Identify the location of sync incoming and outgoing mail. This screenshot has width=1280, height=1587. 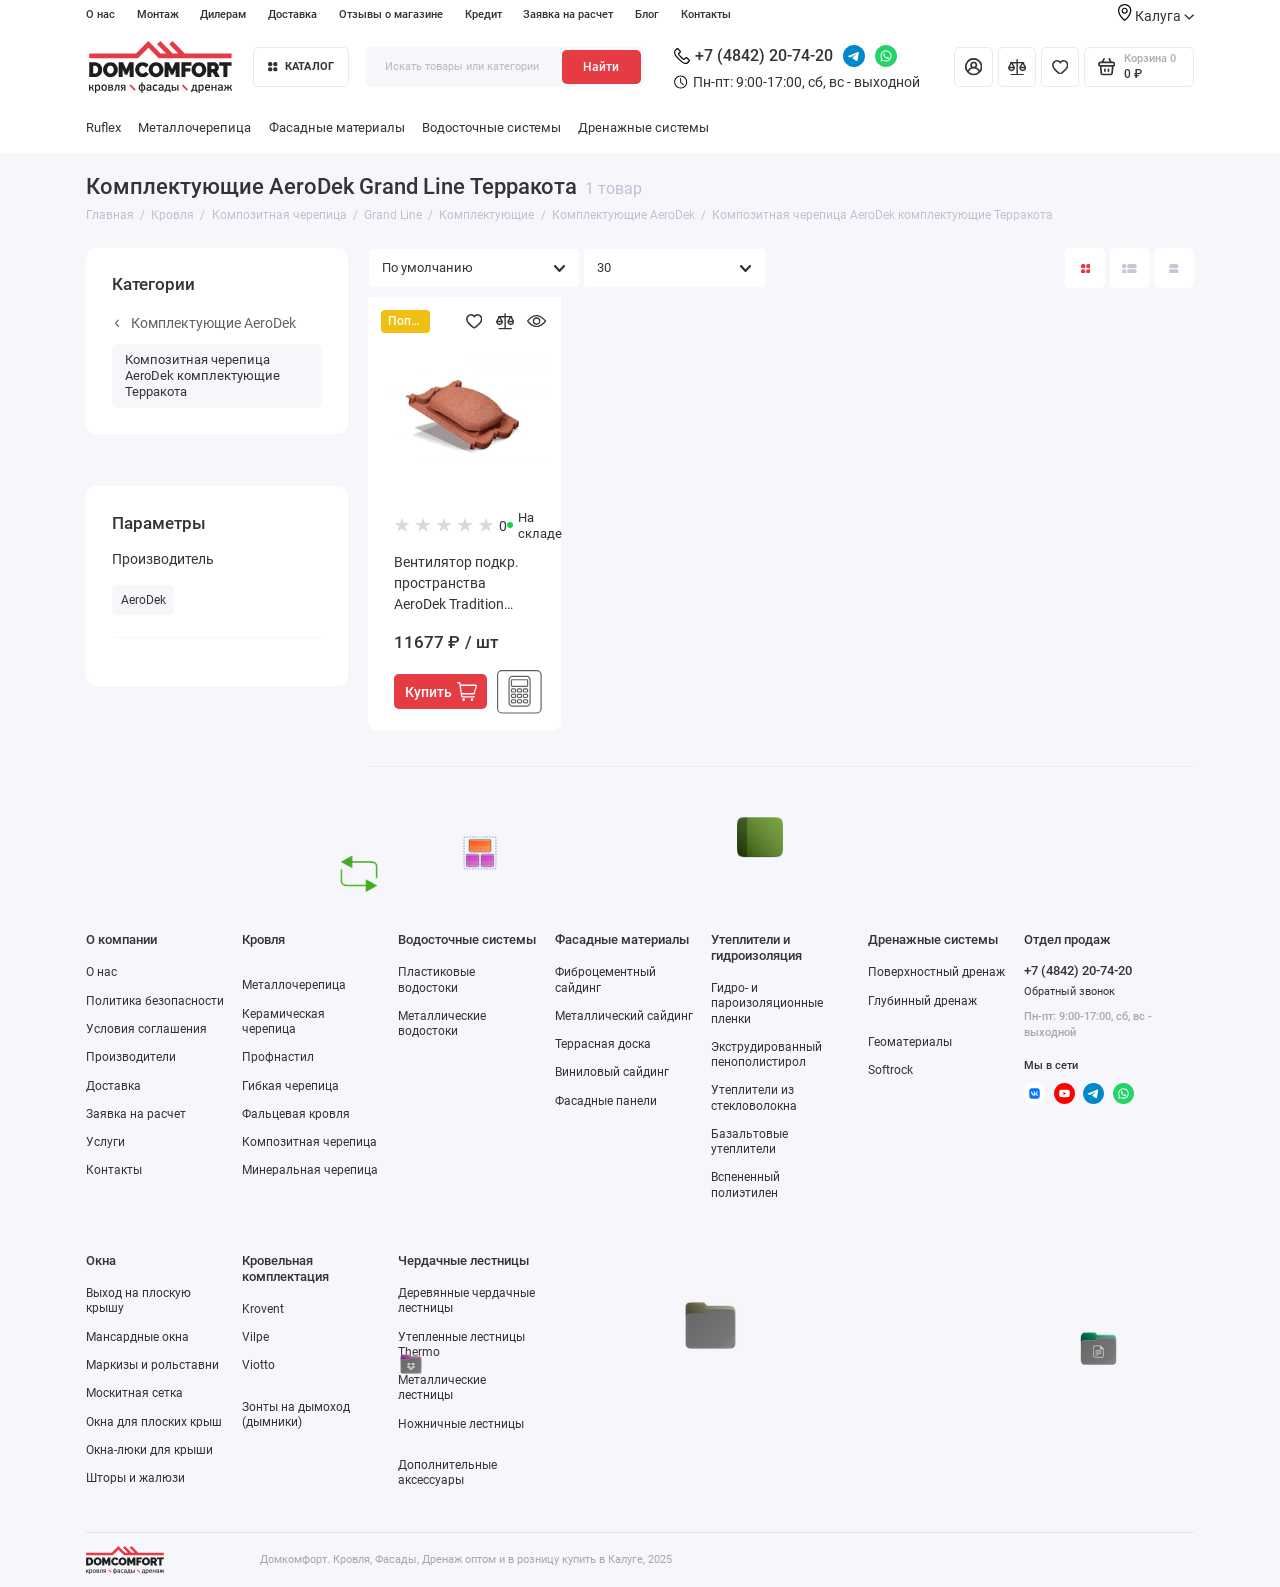
(359, 873).